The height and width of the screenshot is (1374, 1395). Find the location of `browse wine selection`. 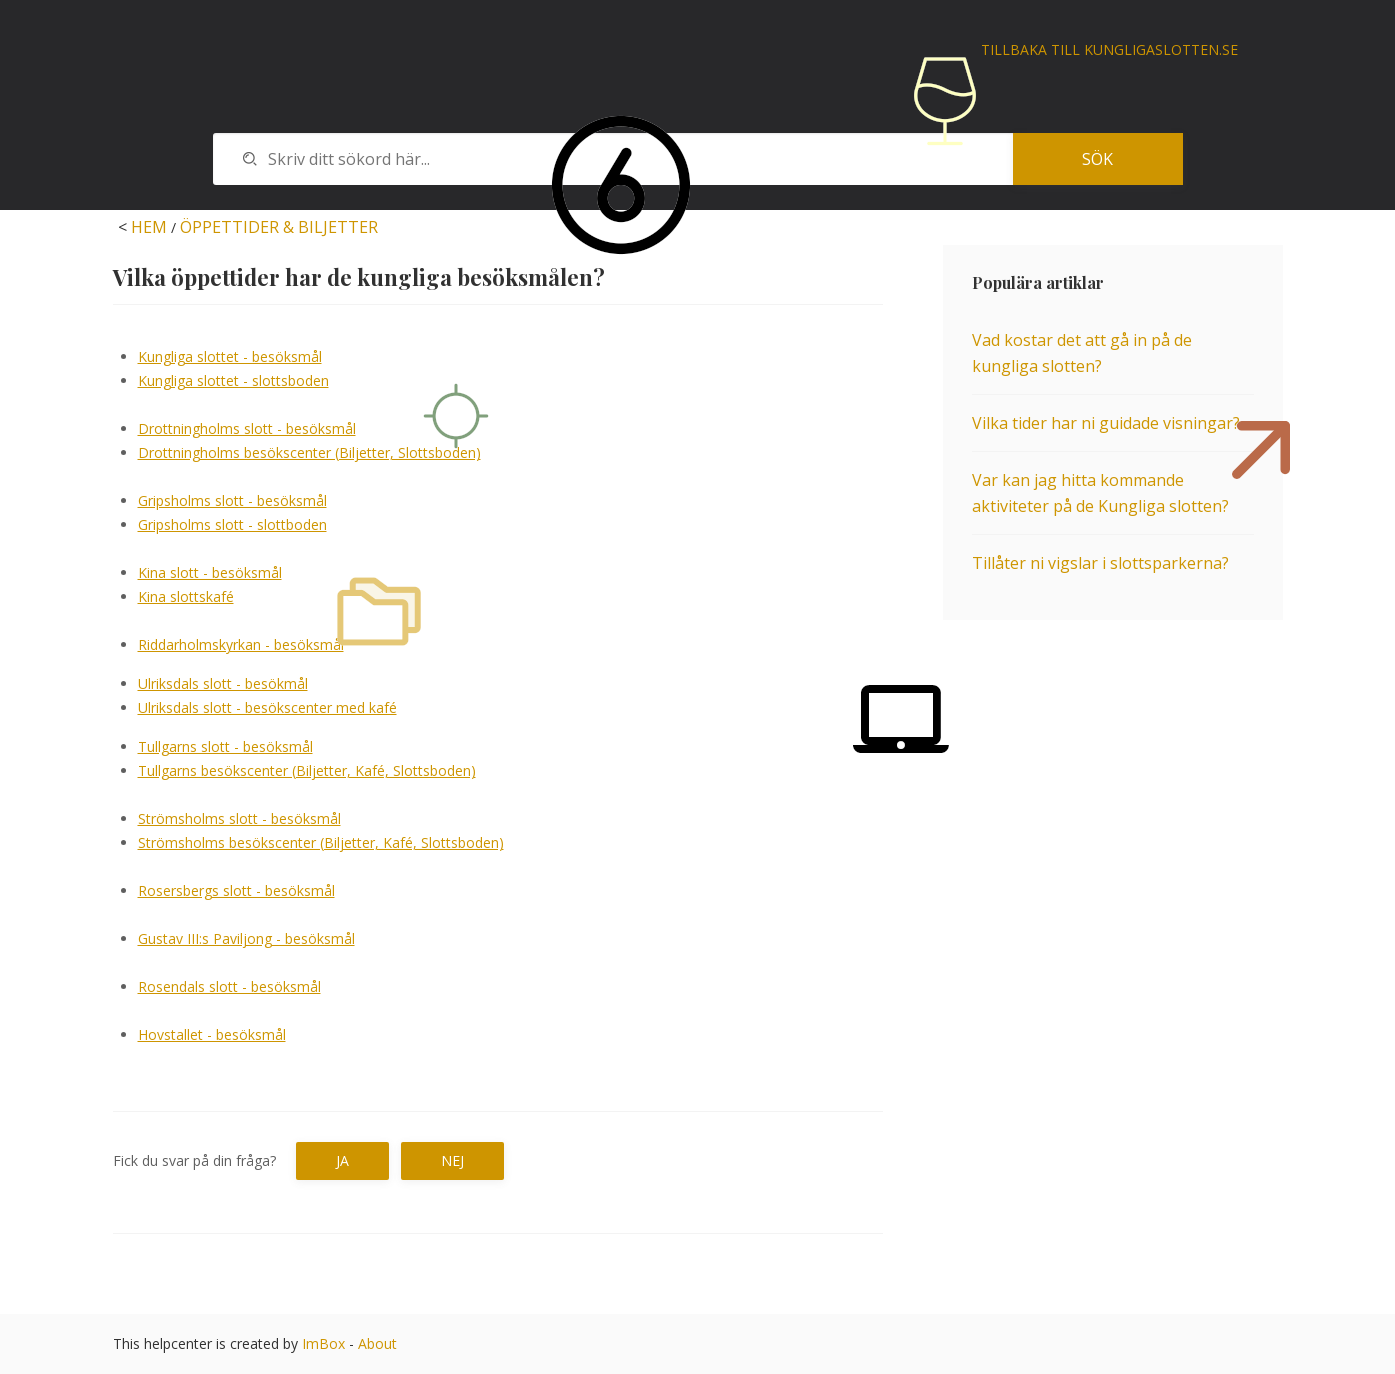

browse wine selection is located at coordinates (945, 98).